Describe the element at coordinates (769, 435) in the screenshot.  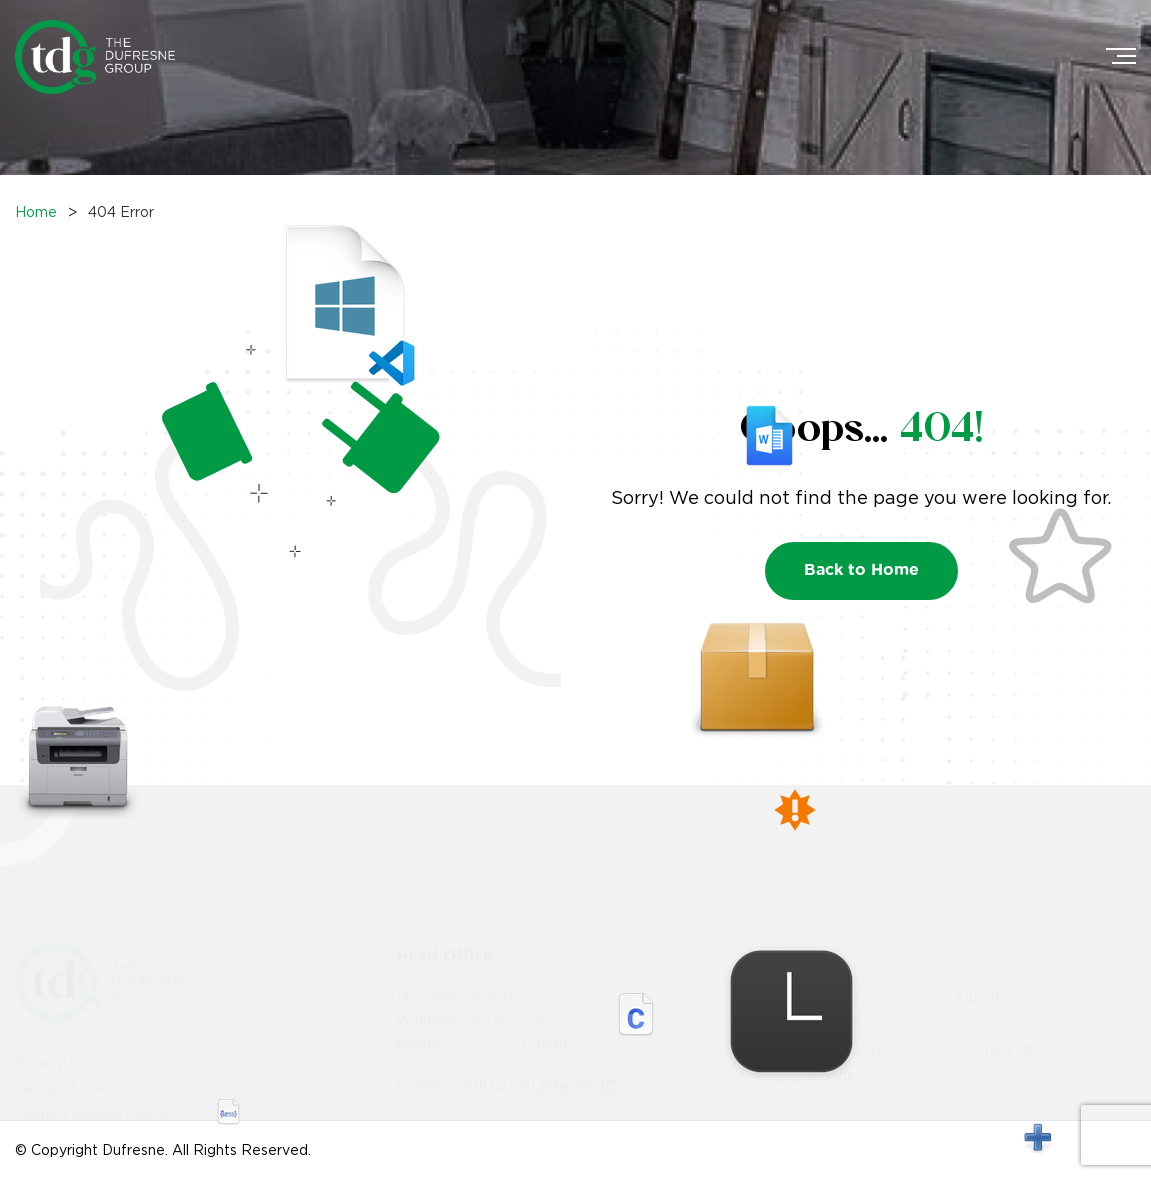
I see `open a Microsoft Word document` at that location.